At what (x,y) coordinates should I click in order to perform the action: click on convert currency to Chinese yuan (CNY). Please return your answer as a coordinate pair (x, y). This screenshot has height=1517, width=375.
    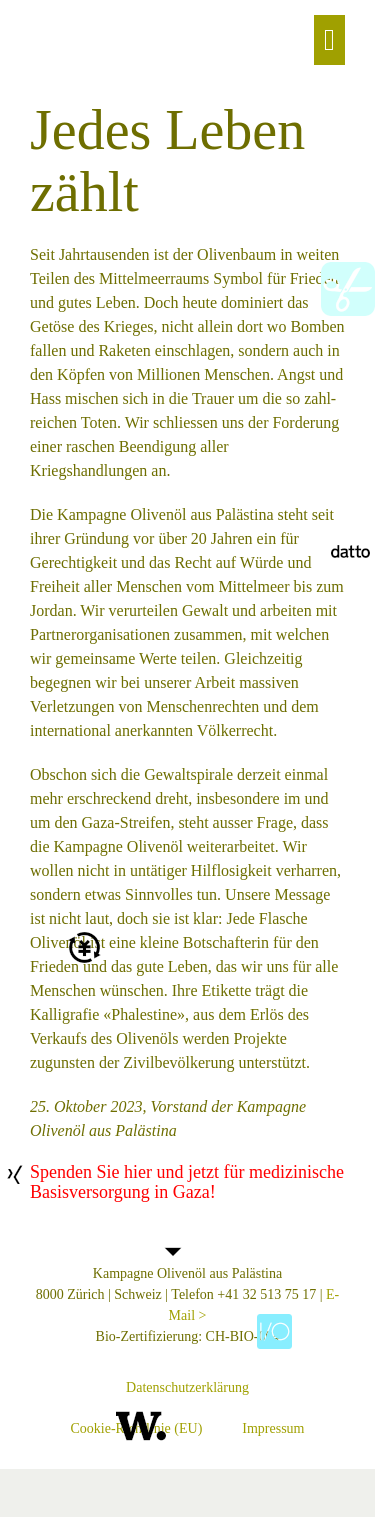
    Looking at the image, I should click on (84, 947).